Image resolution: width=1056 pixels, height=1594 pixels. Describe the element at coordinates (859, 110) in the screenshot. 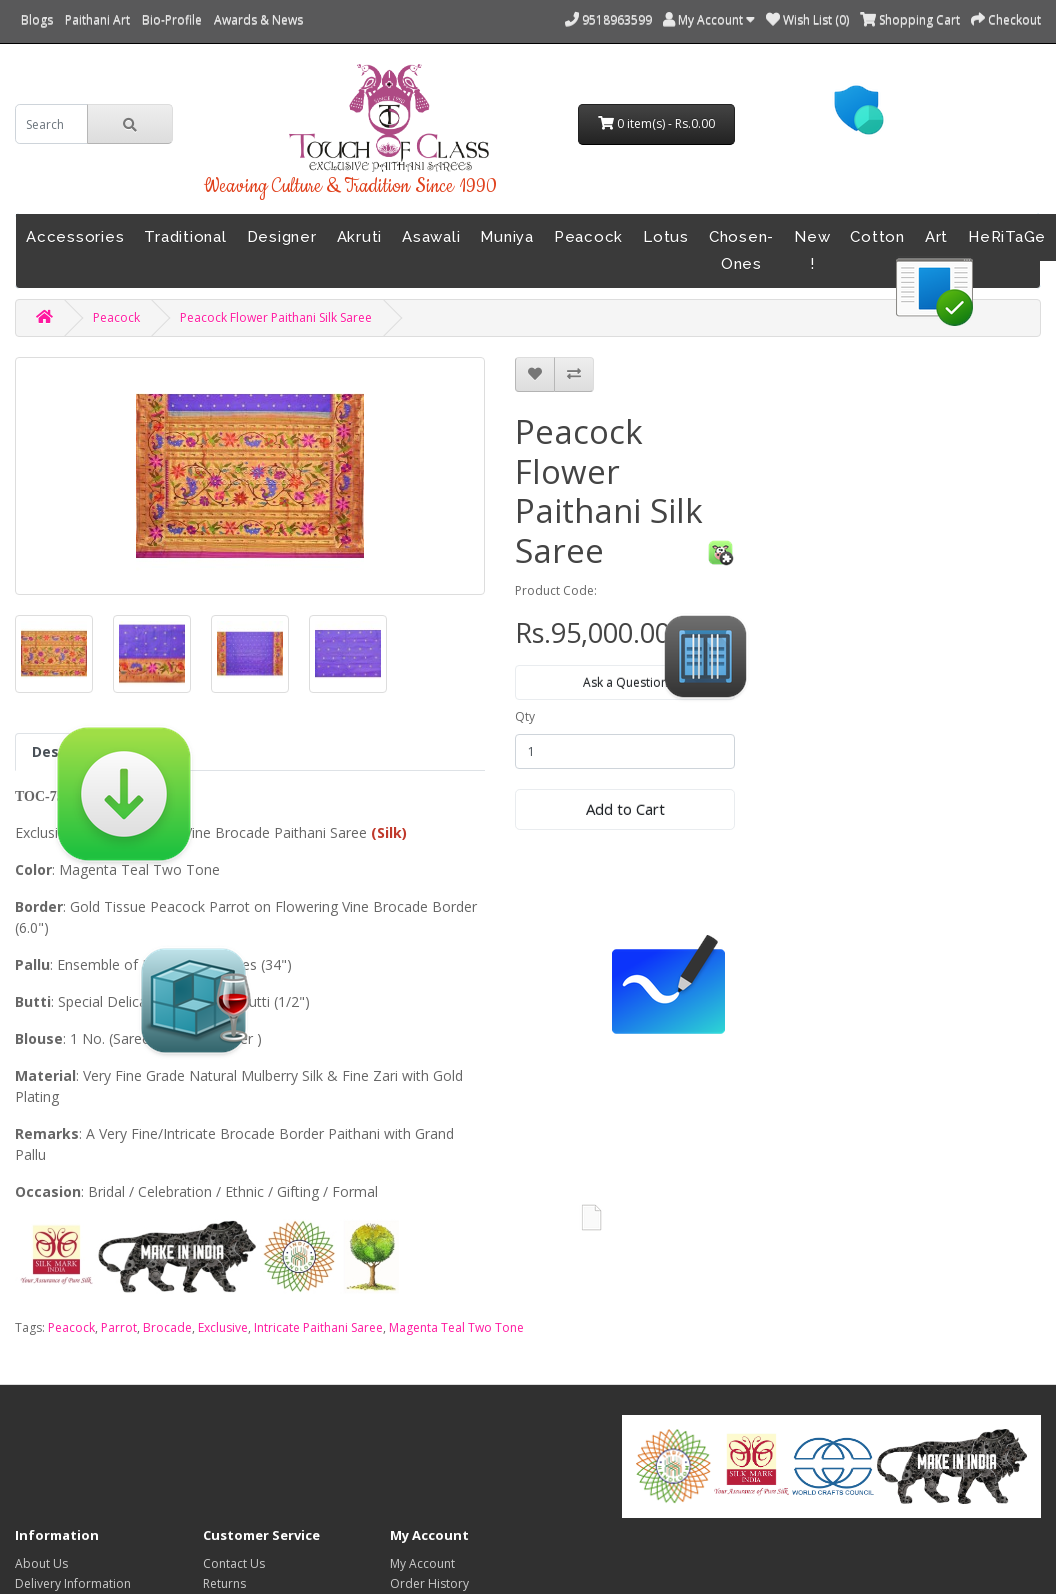

I see `view security status or protection settings` at that location.